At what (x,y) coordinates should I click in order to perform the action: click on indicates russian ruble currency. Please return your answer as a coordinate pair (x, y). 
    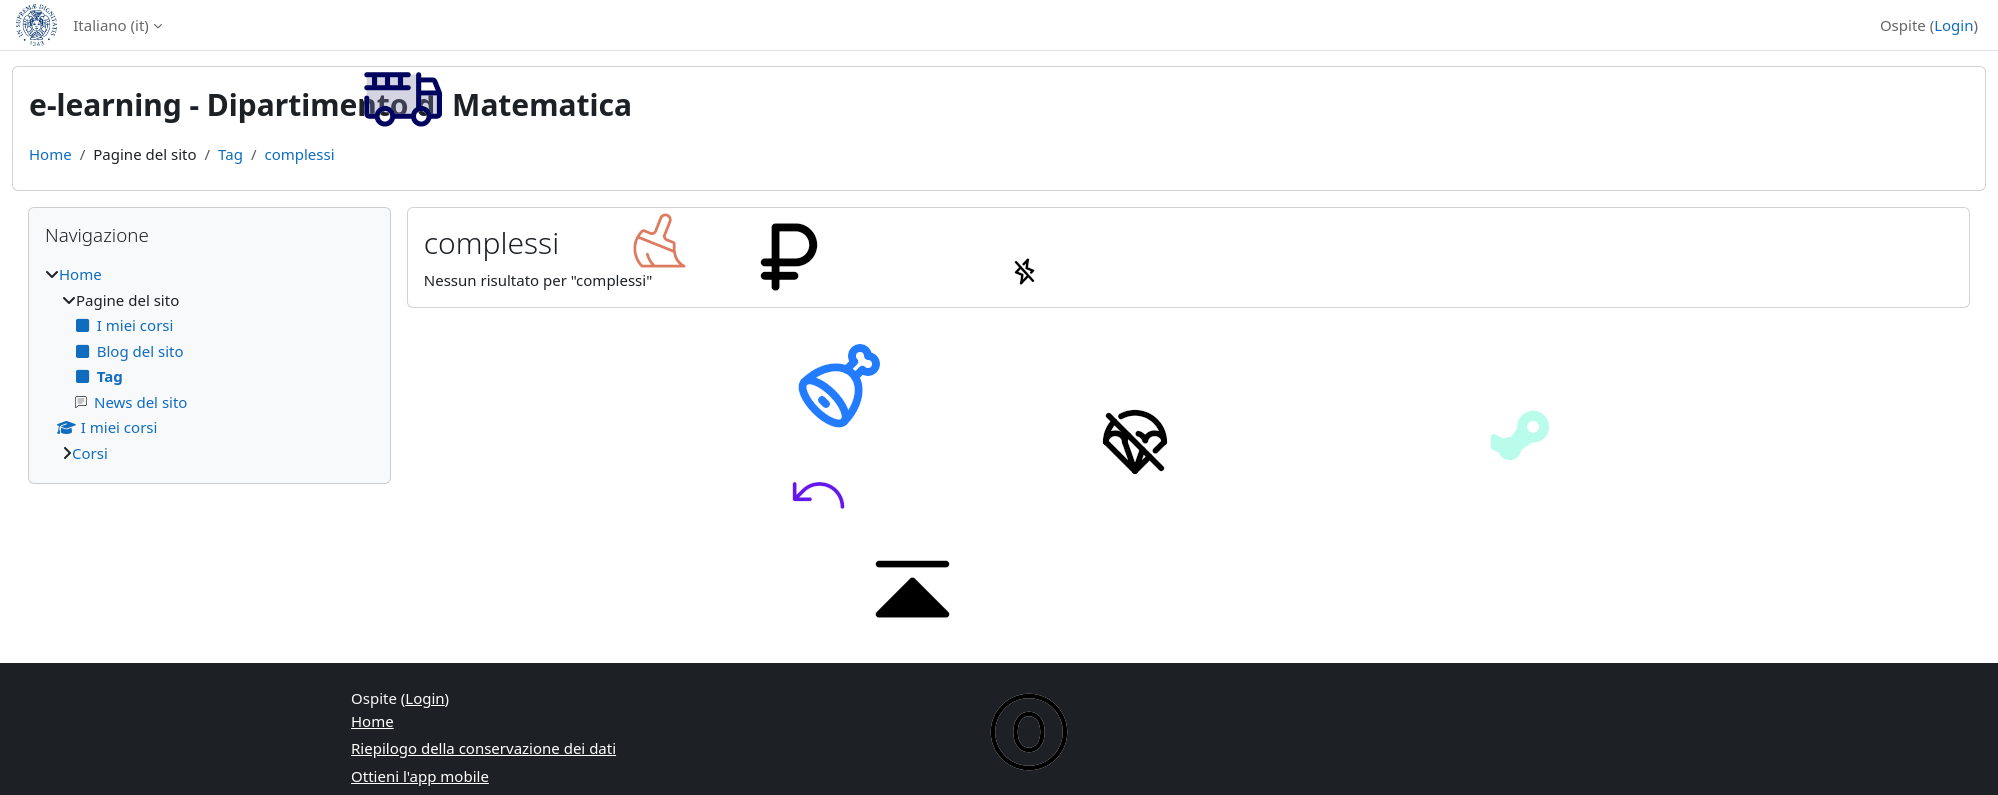
    Looking at the image, I should click on (789, 257).